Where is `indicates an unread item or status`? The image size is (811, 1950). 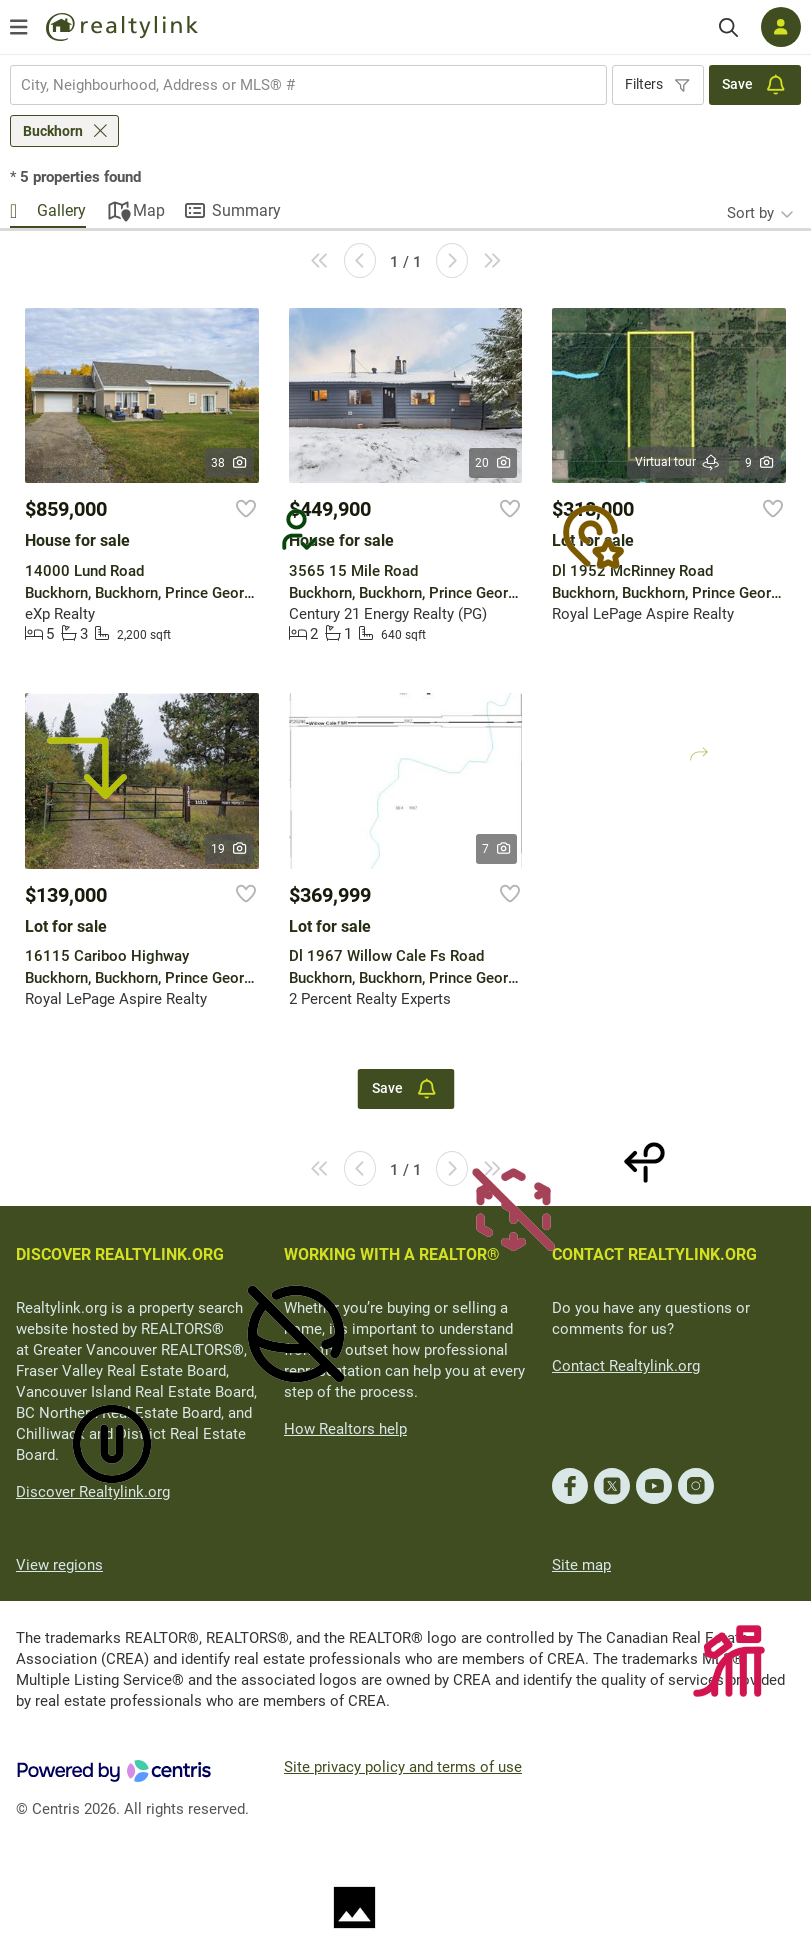
indicates an unread item or status is located at coordinates (112, 1444).